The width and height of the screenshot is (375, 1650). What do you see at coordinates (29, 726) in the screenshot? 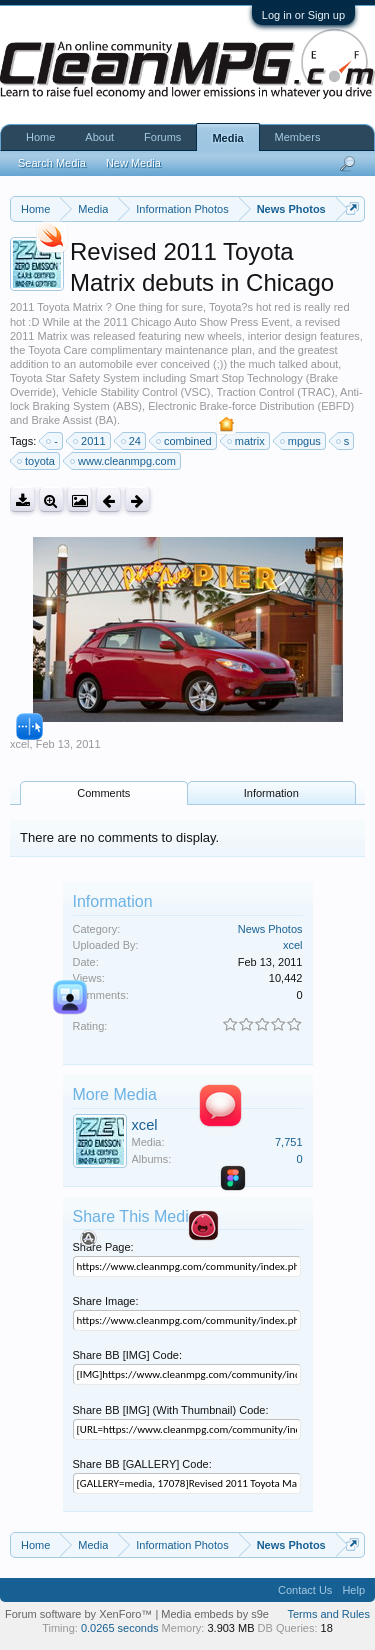
I see `access universal control settings for multi-device cursor sharing` at bounding box center [29, 726].